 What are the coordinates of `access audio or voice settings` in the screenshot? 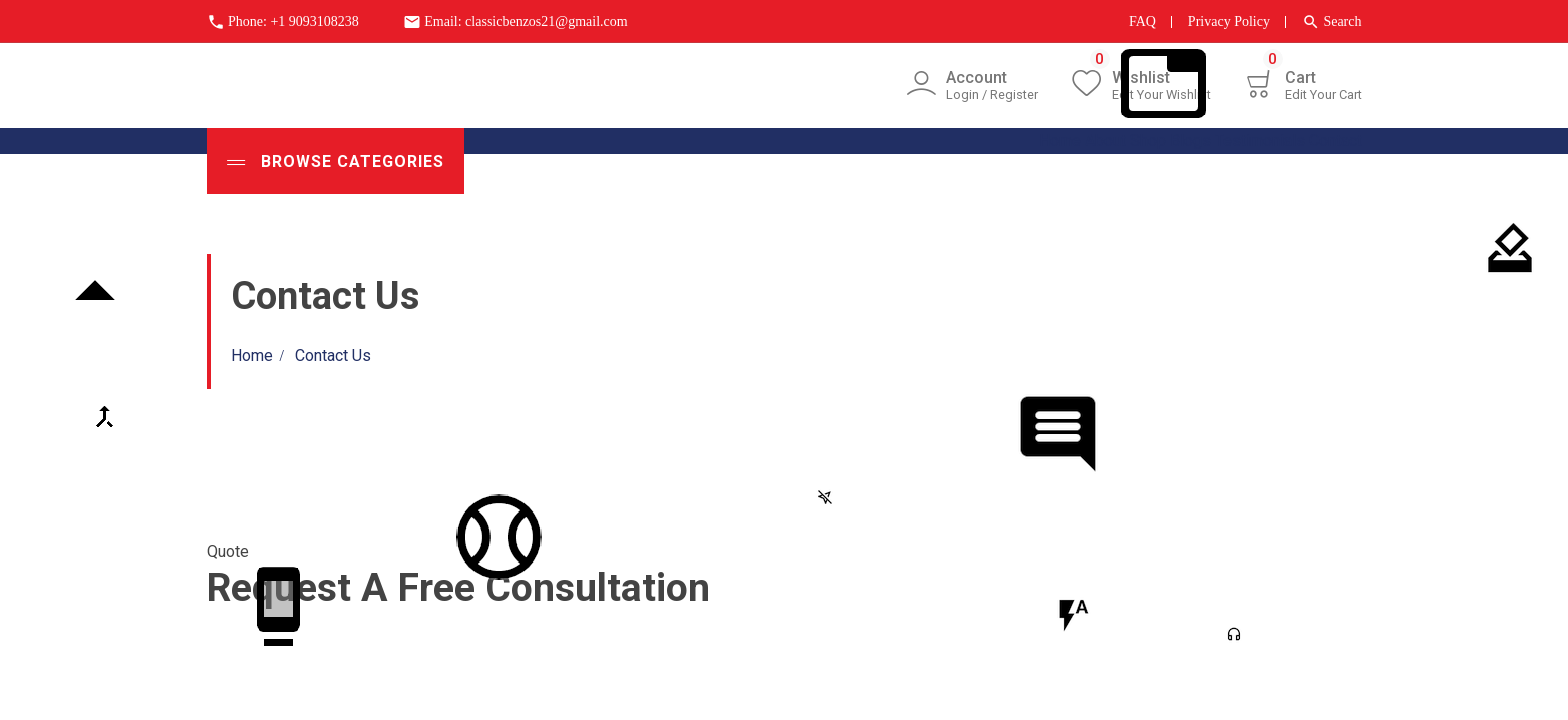 It's located at (1234, 635).